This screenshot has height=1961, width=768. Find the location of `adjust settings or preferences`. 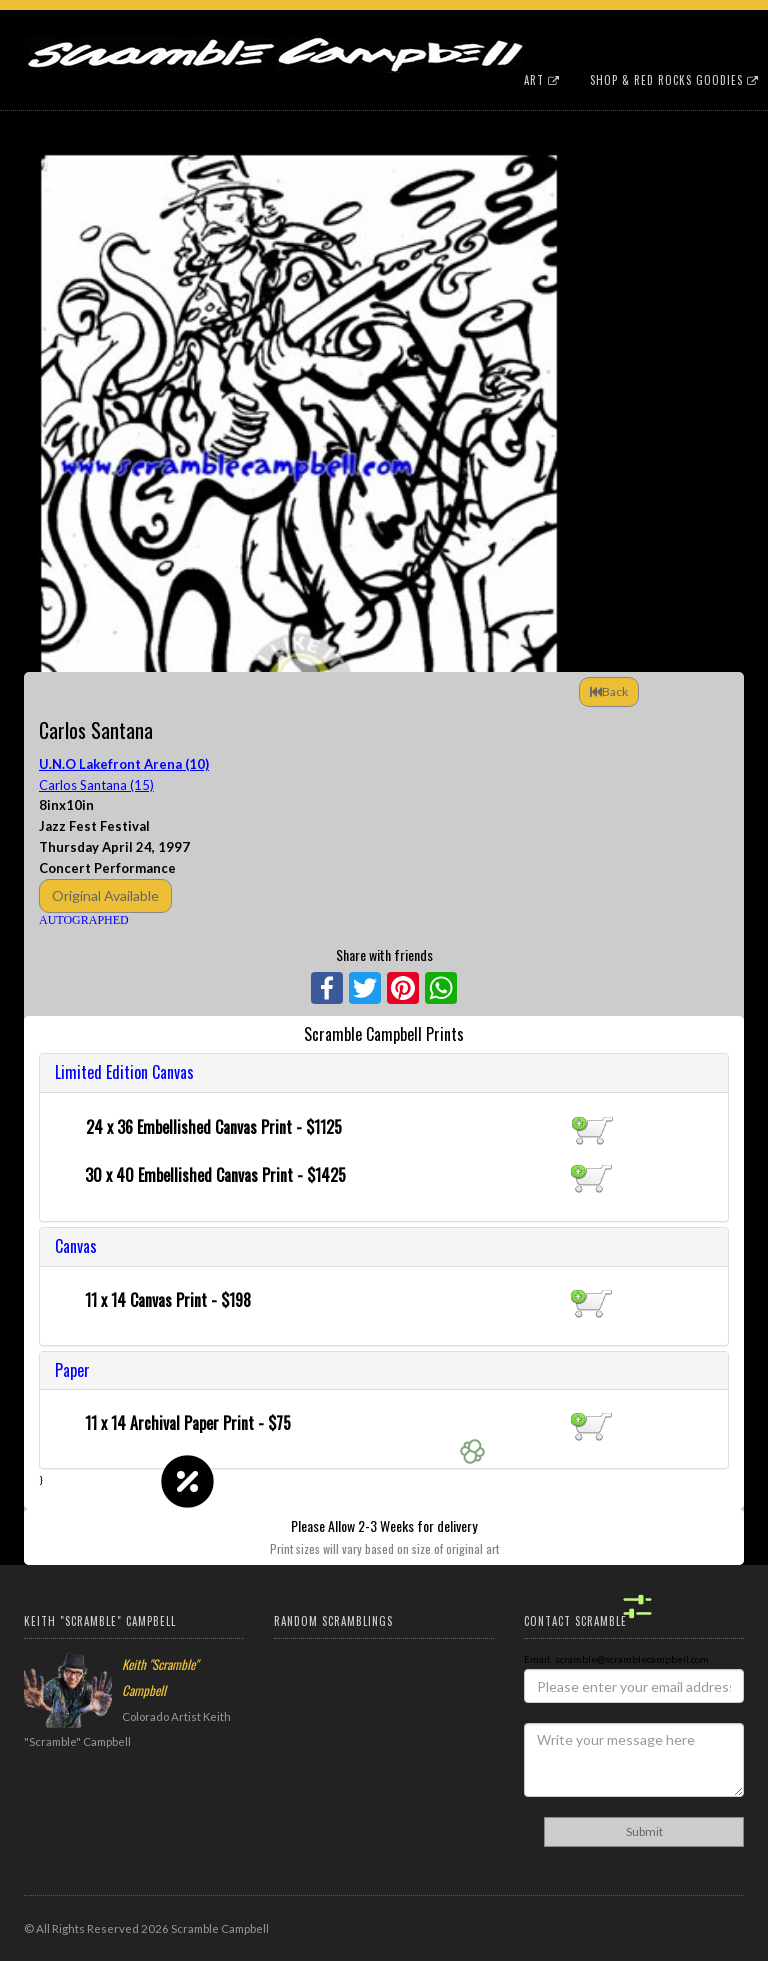

adjust settings or preferences is located at coordinates (637, 1606).